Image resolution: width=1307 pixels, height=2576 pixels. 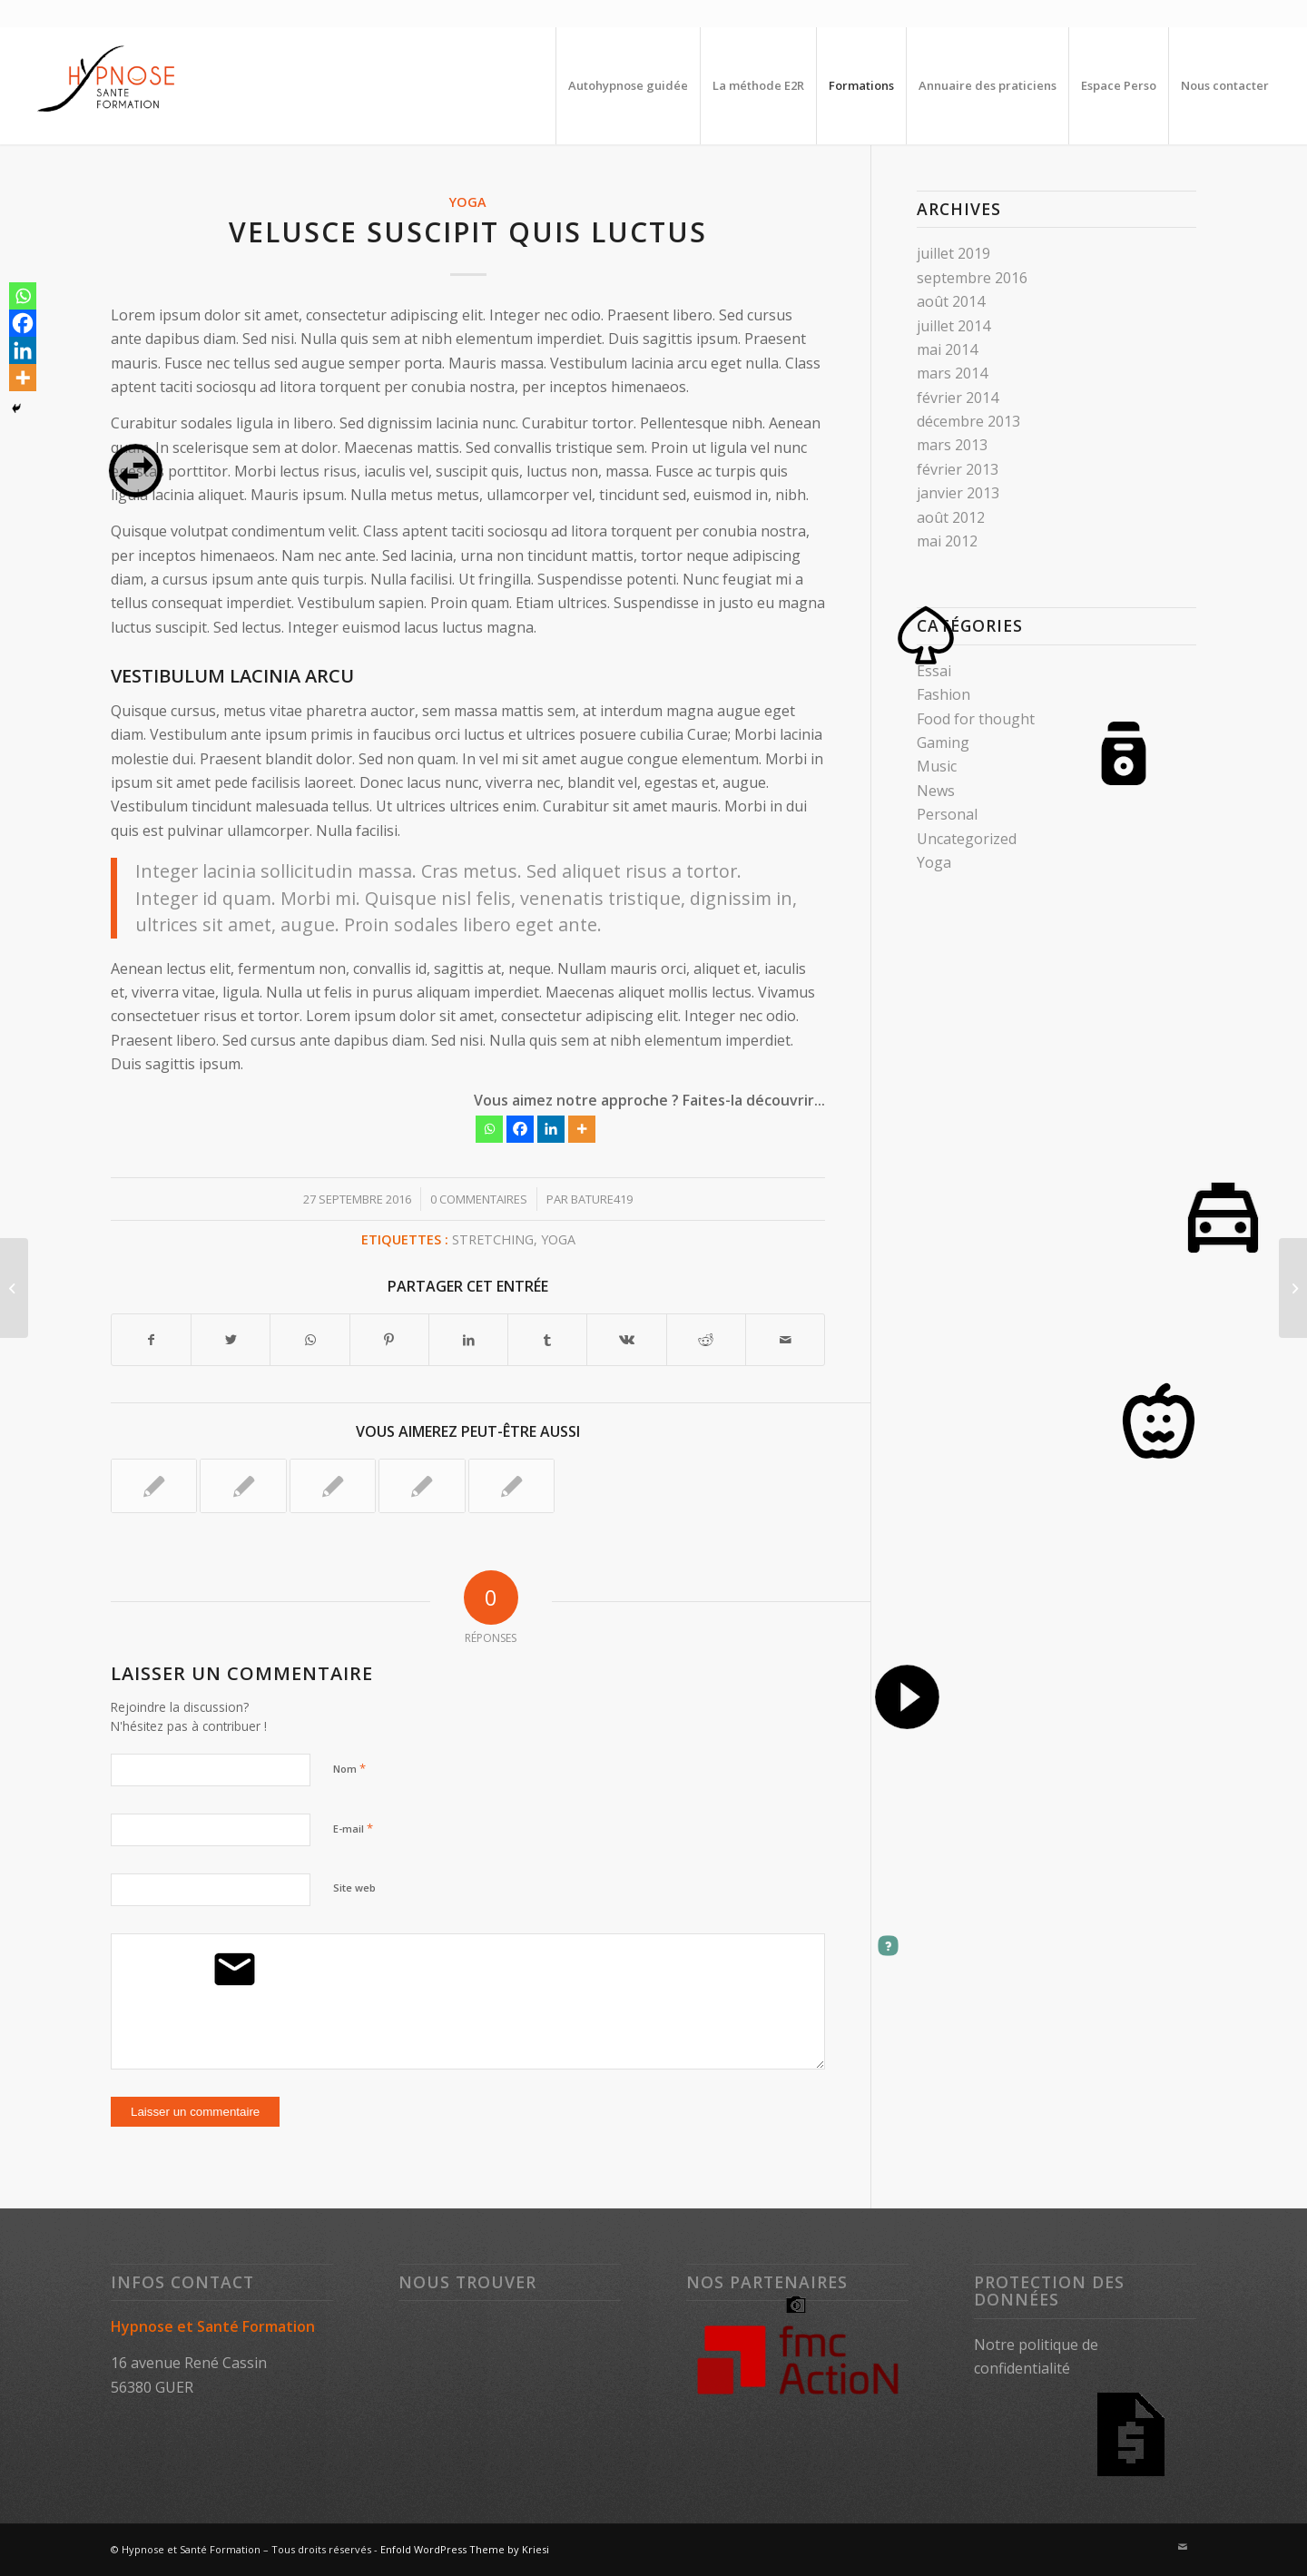 I want to click on access halloween-themed content or settings, so click(x=1158, y=1422).